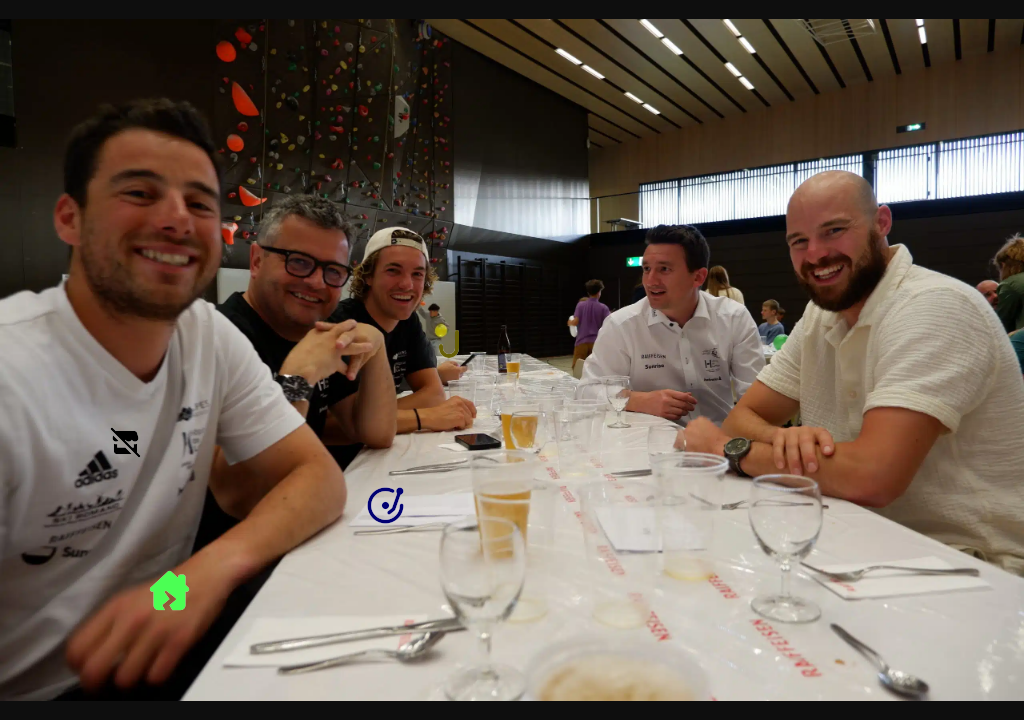 This screenshot has height=720, width=1024. What do you see at coordinates (449, 344) in the screenshot?
I see `the letter J text element or keyboard shortcut indicator` at bounding box center [449, 344].